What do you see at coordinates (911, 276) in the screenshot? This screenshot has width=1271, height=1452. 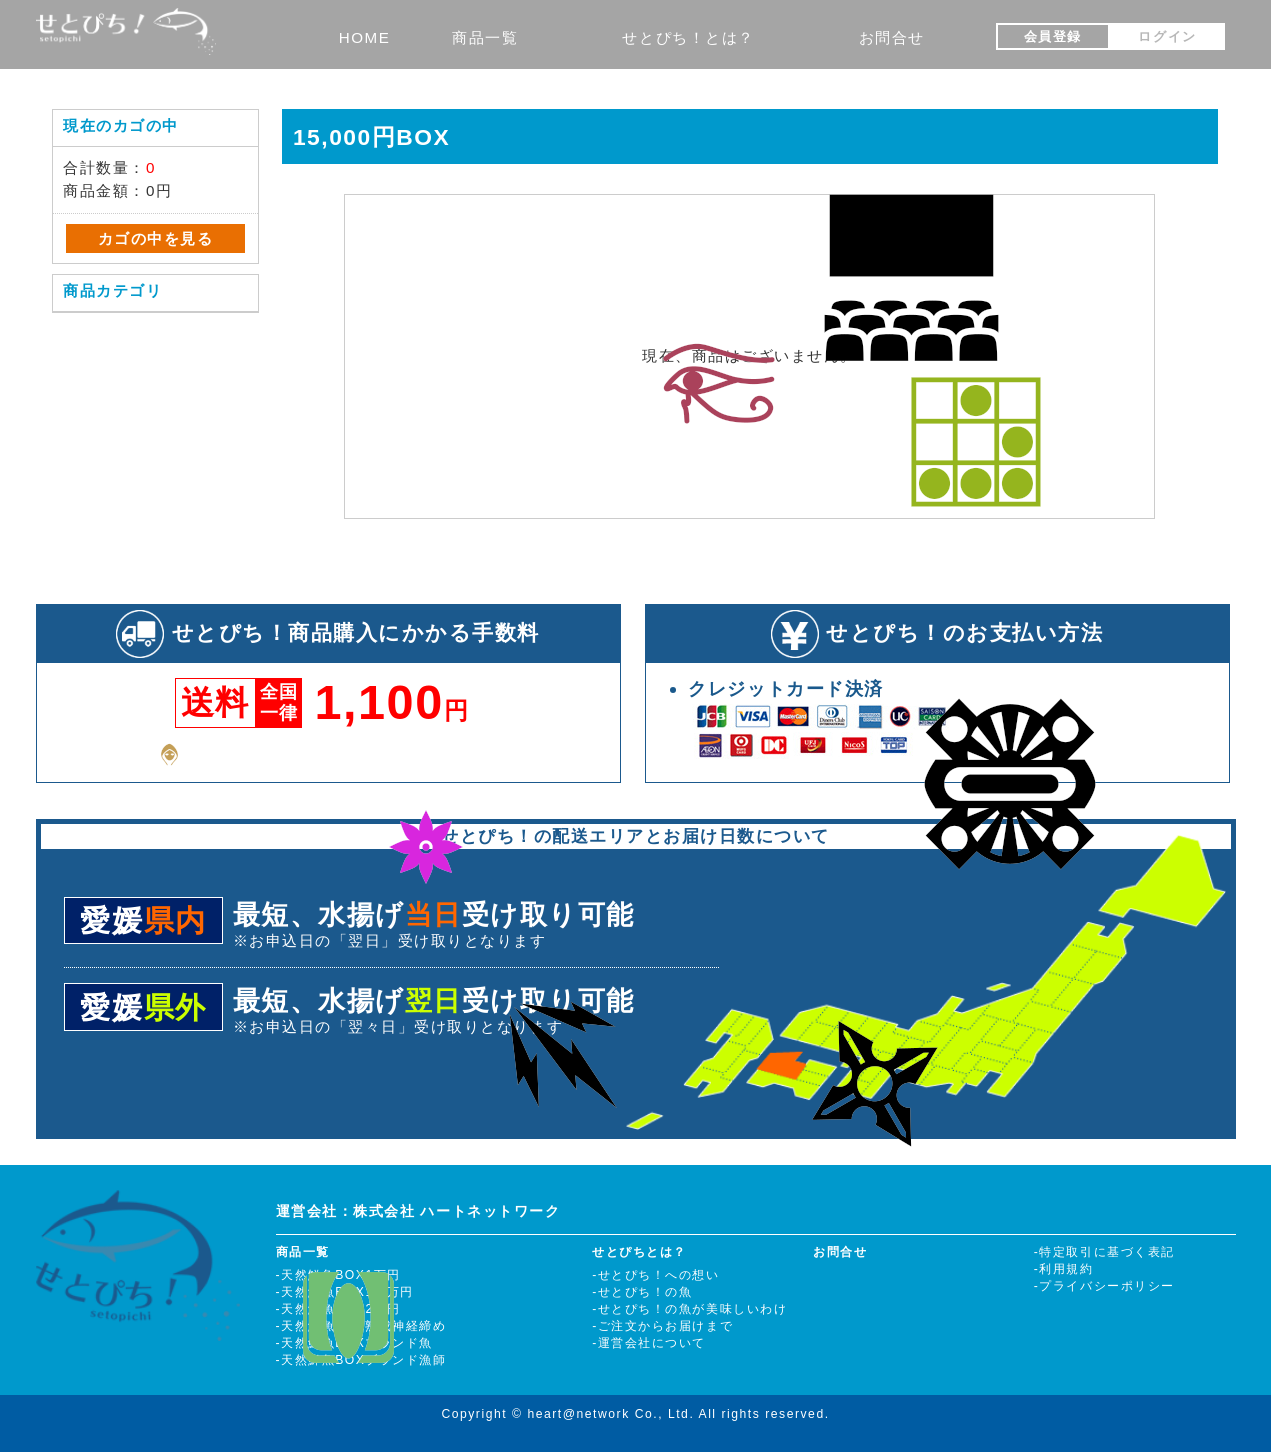 I see `access theater or cinema listings` at bounding box center [911, 276].